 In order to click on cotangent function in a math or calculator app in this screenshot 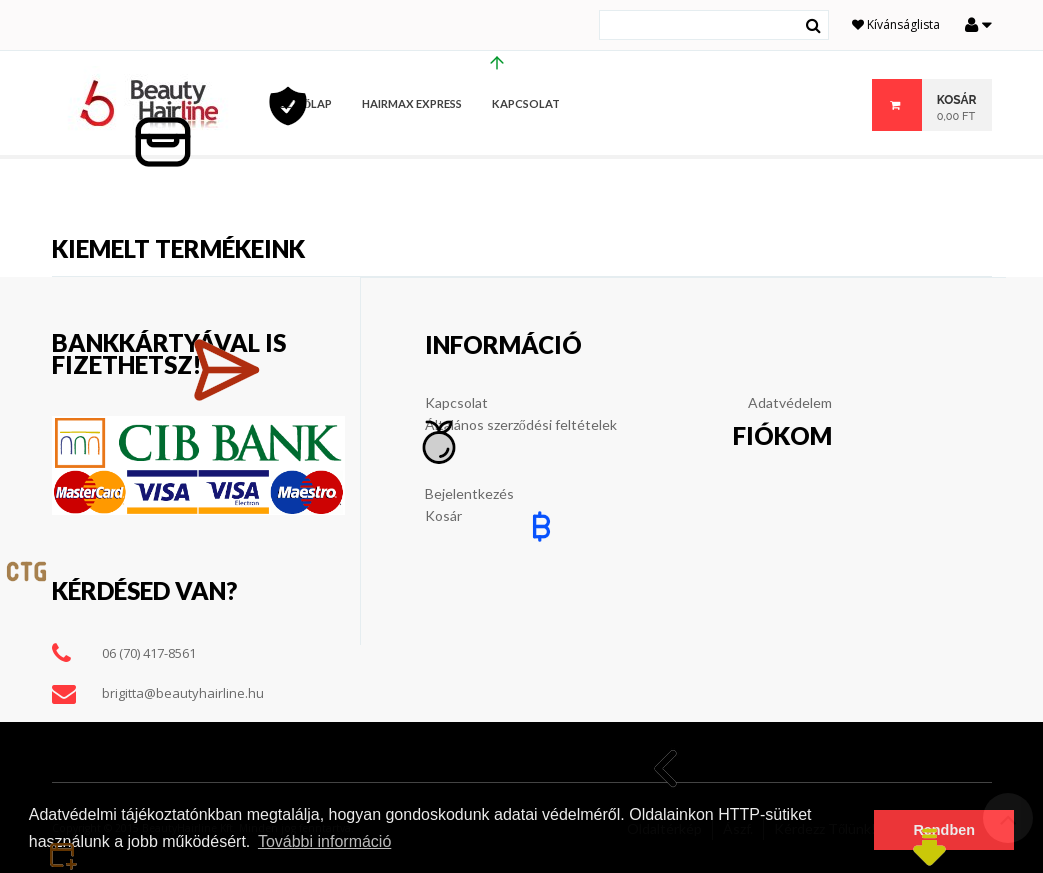, I will do `click(26, 571)`.